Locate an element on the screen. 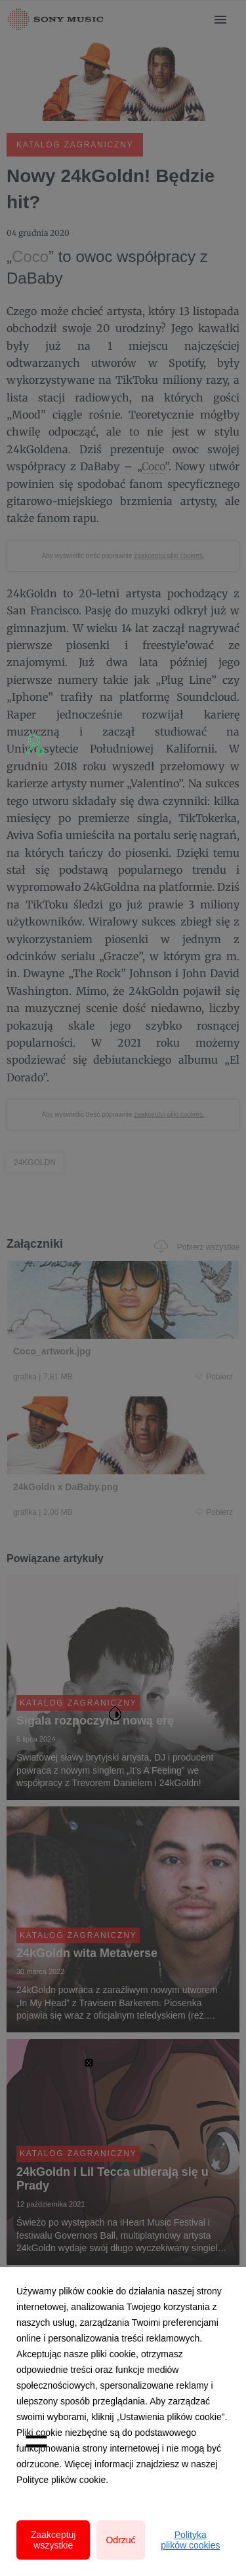 This screenshot has width=246, height=2576. randomize or shuffle content is located at coordinates (89, 2063).